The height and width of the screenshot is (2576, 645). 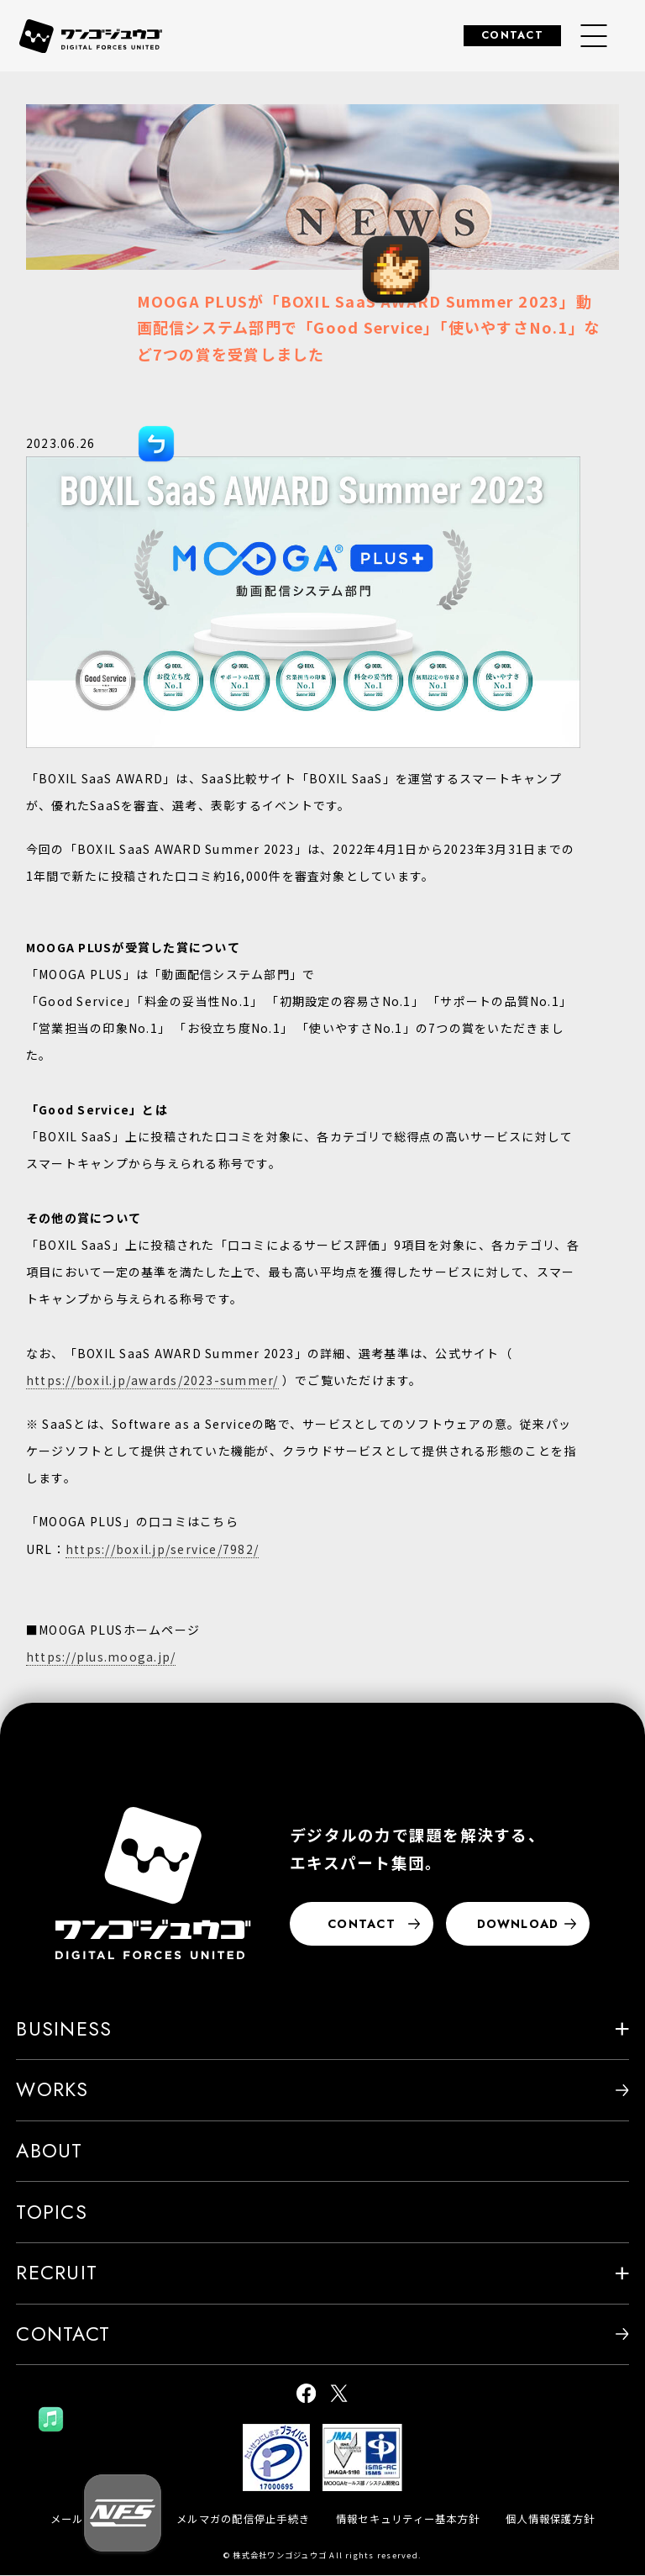 I want to click on open lx music desktop app, so click(x=50, y=2419).